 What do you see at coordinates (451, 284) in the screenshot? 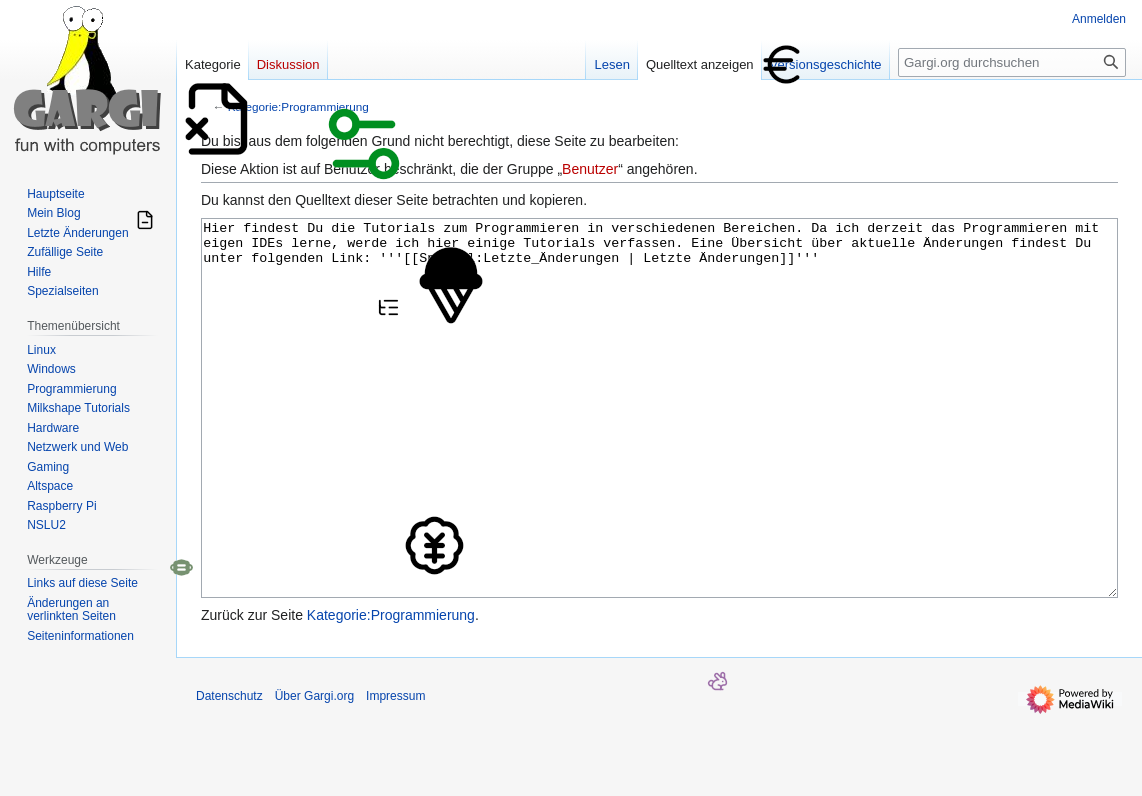
I see `browse dessert or ice cream options` at bounding box center [451, 284].